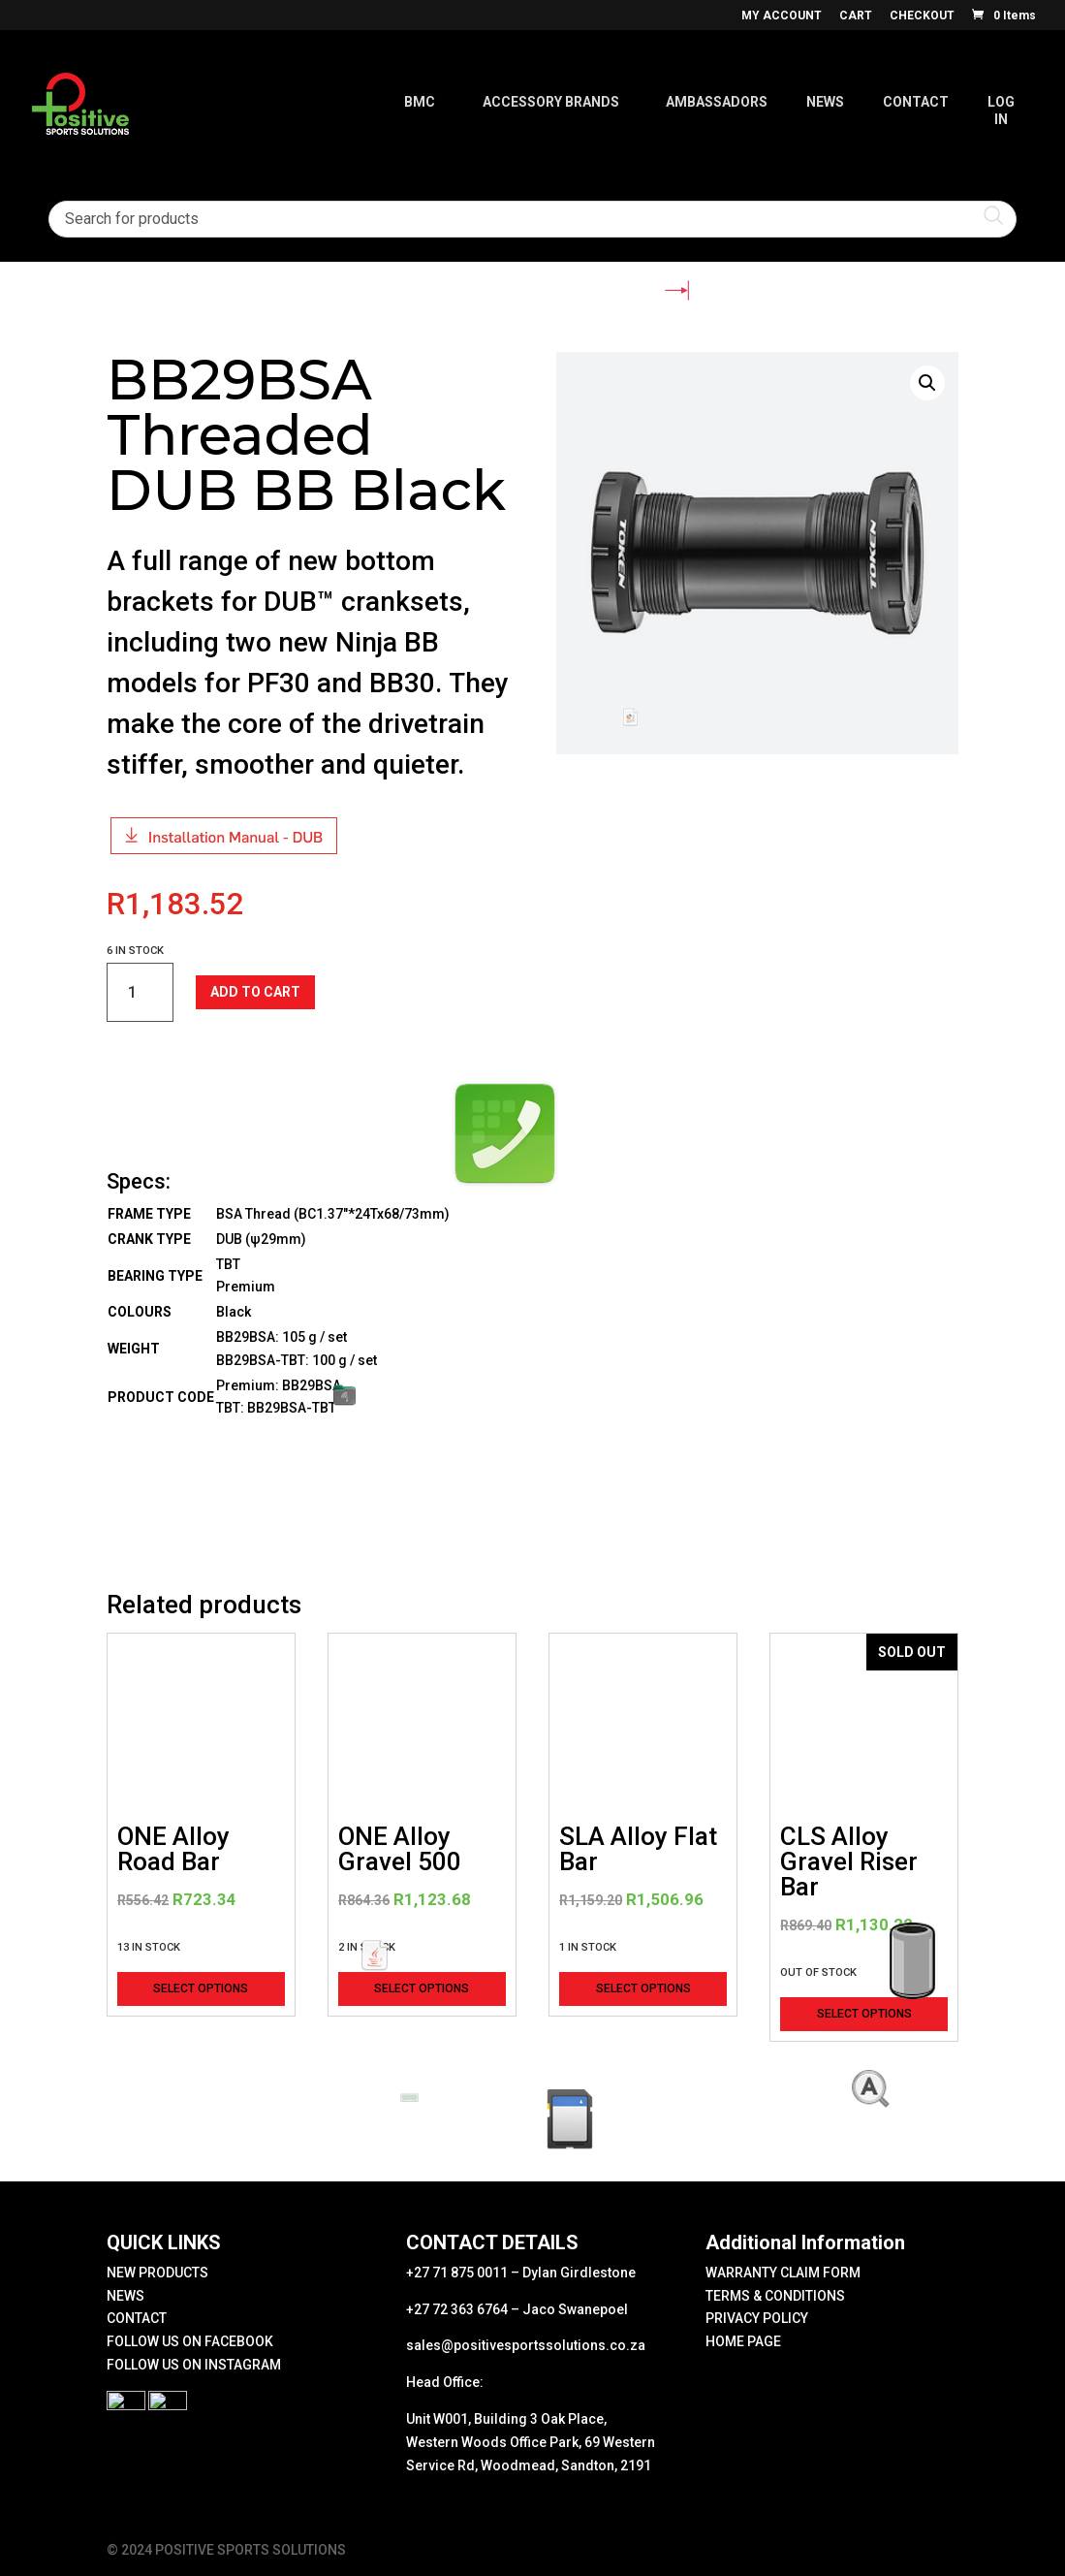 The height and width of the screenshot is (2576, 1065). I want to click on java source code file, so click(374, 1955).